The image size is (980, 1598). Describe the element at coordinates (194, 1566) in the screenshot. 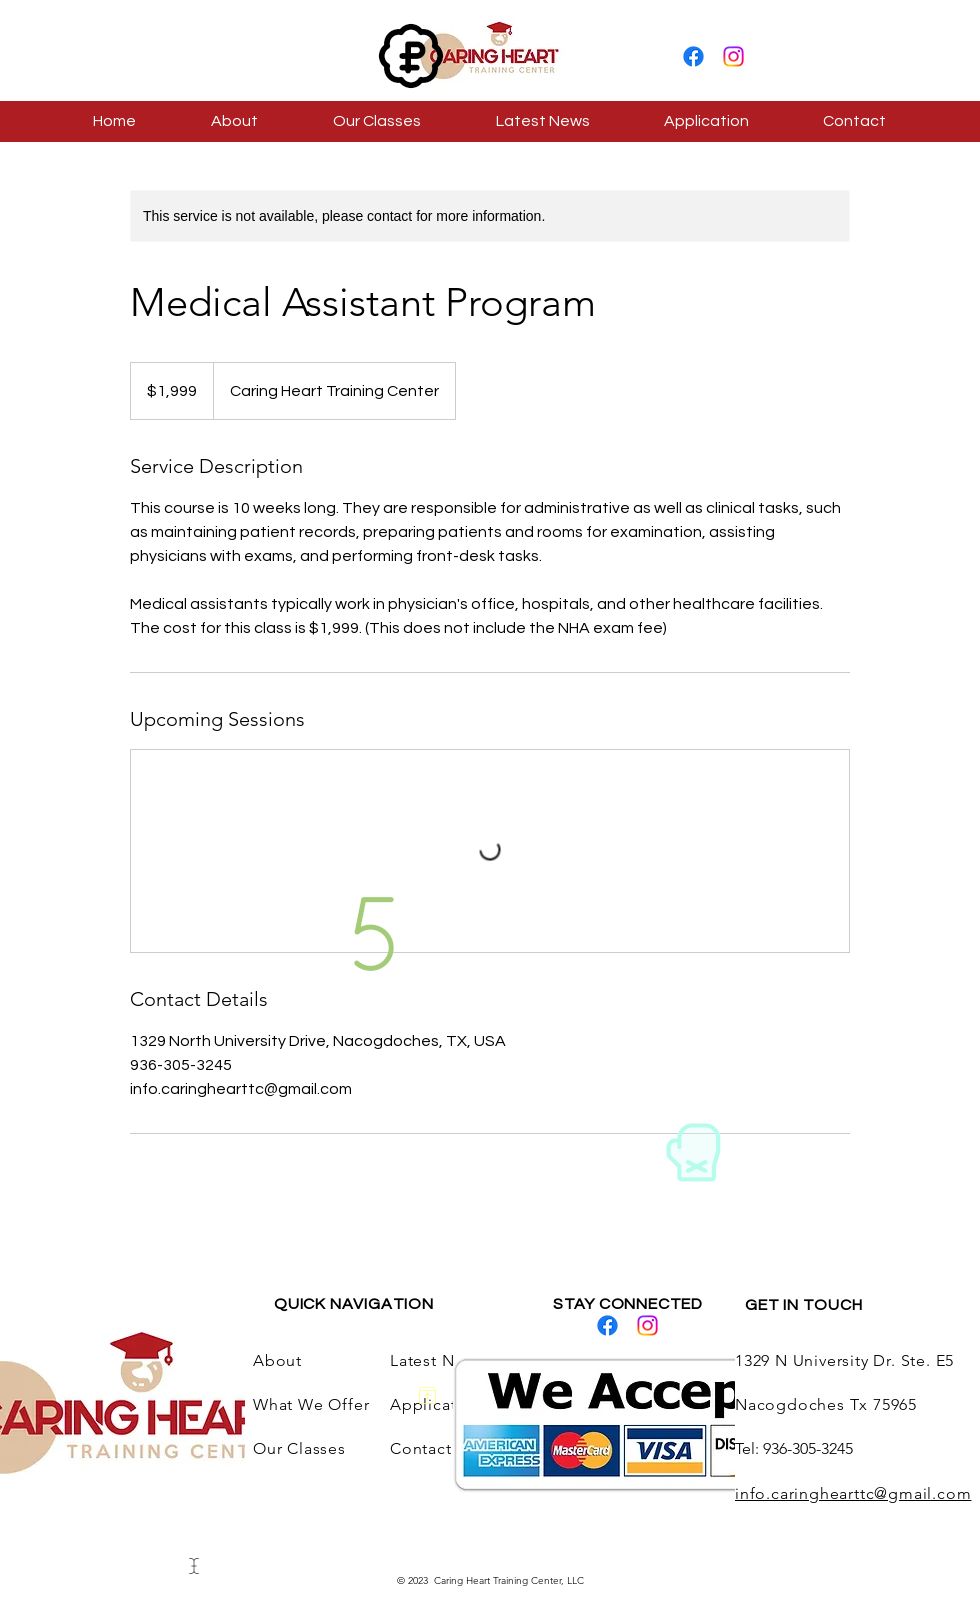

I see `text input field is active` at that location.